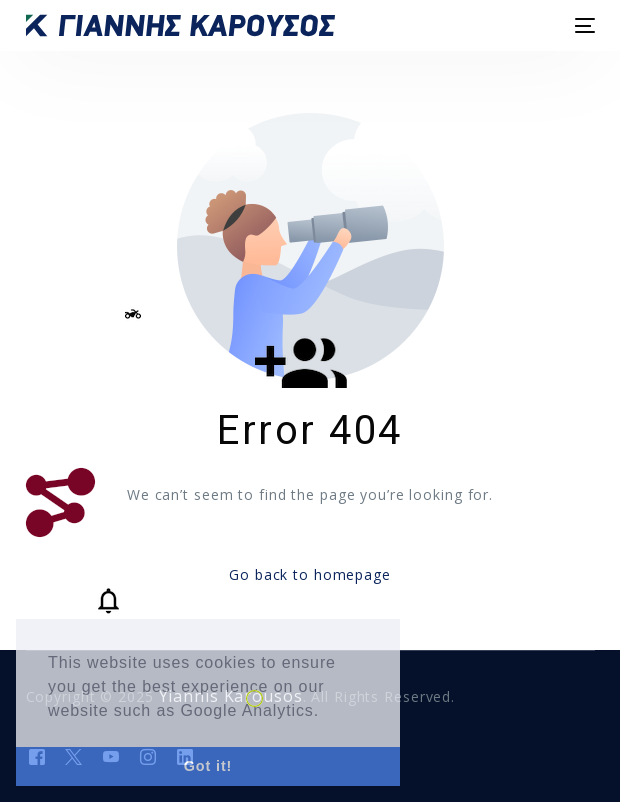 This screenshot has height=802, width=620. I want to click on unselected radio button or toggle option, so click(254, 698).